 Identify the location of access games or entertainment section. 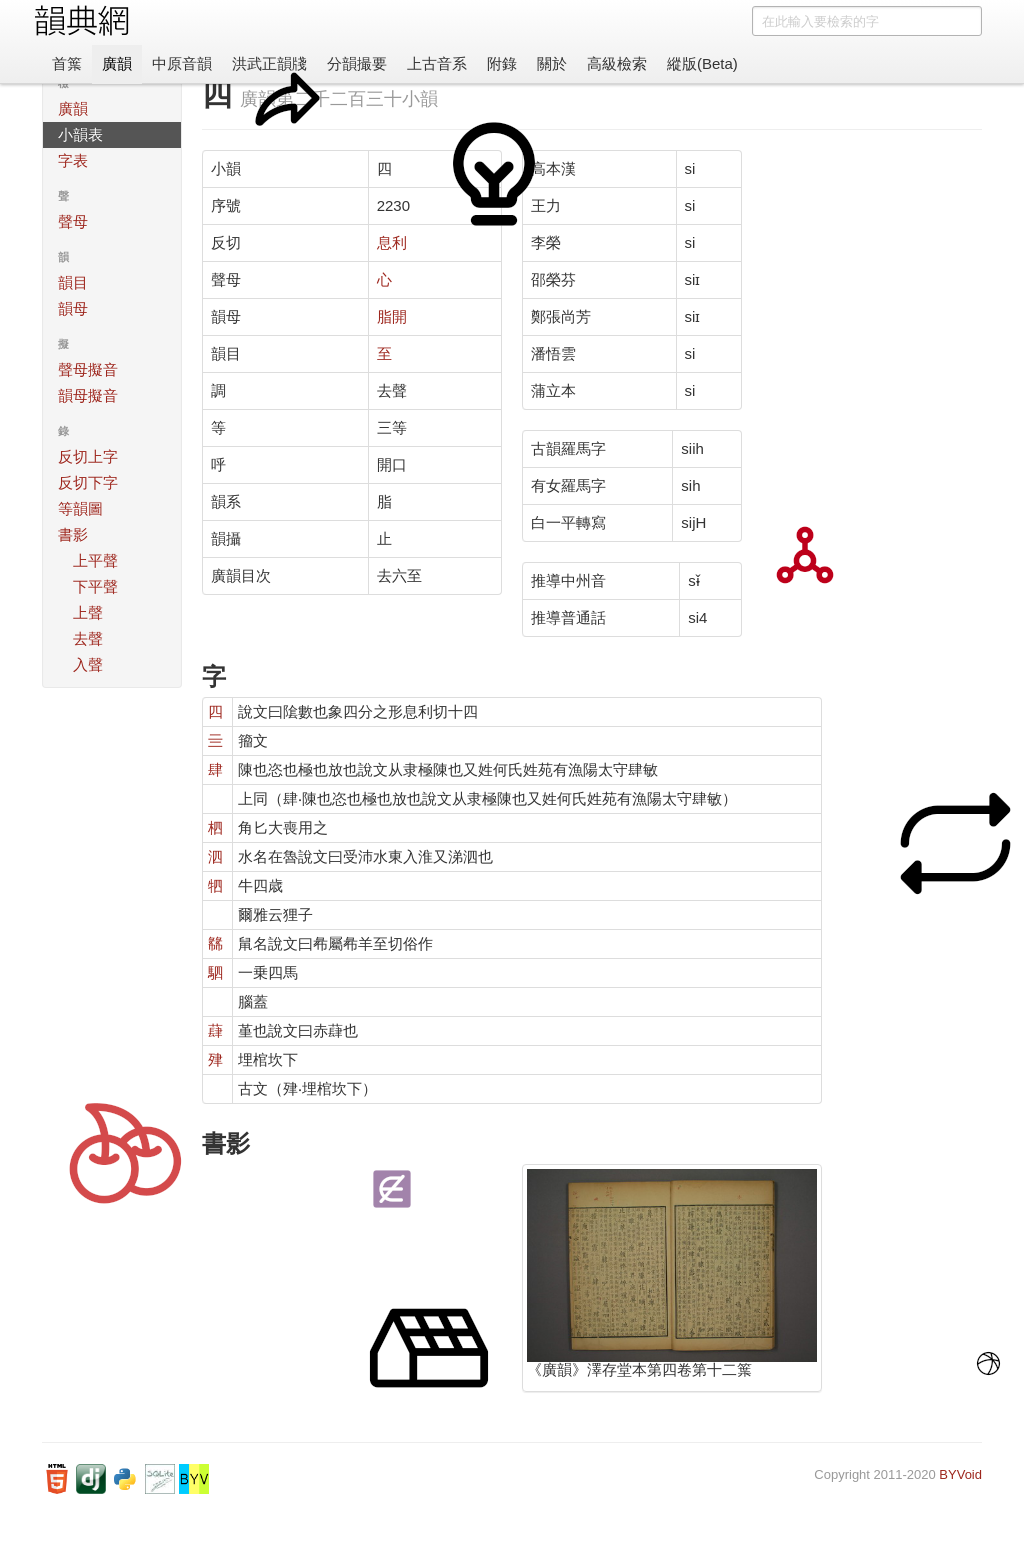
(988, 1363).